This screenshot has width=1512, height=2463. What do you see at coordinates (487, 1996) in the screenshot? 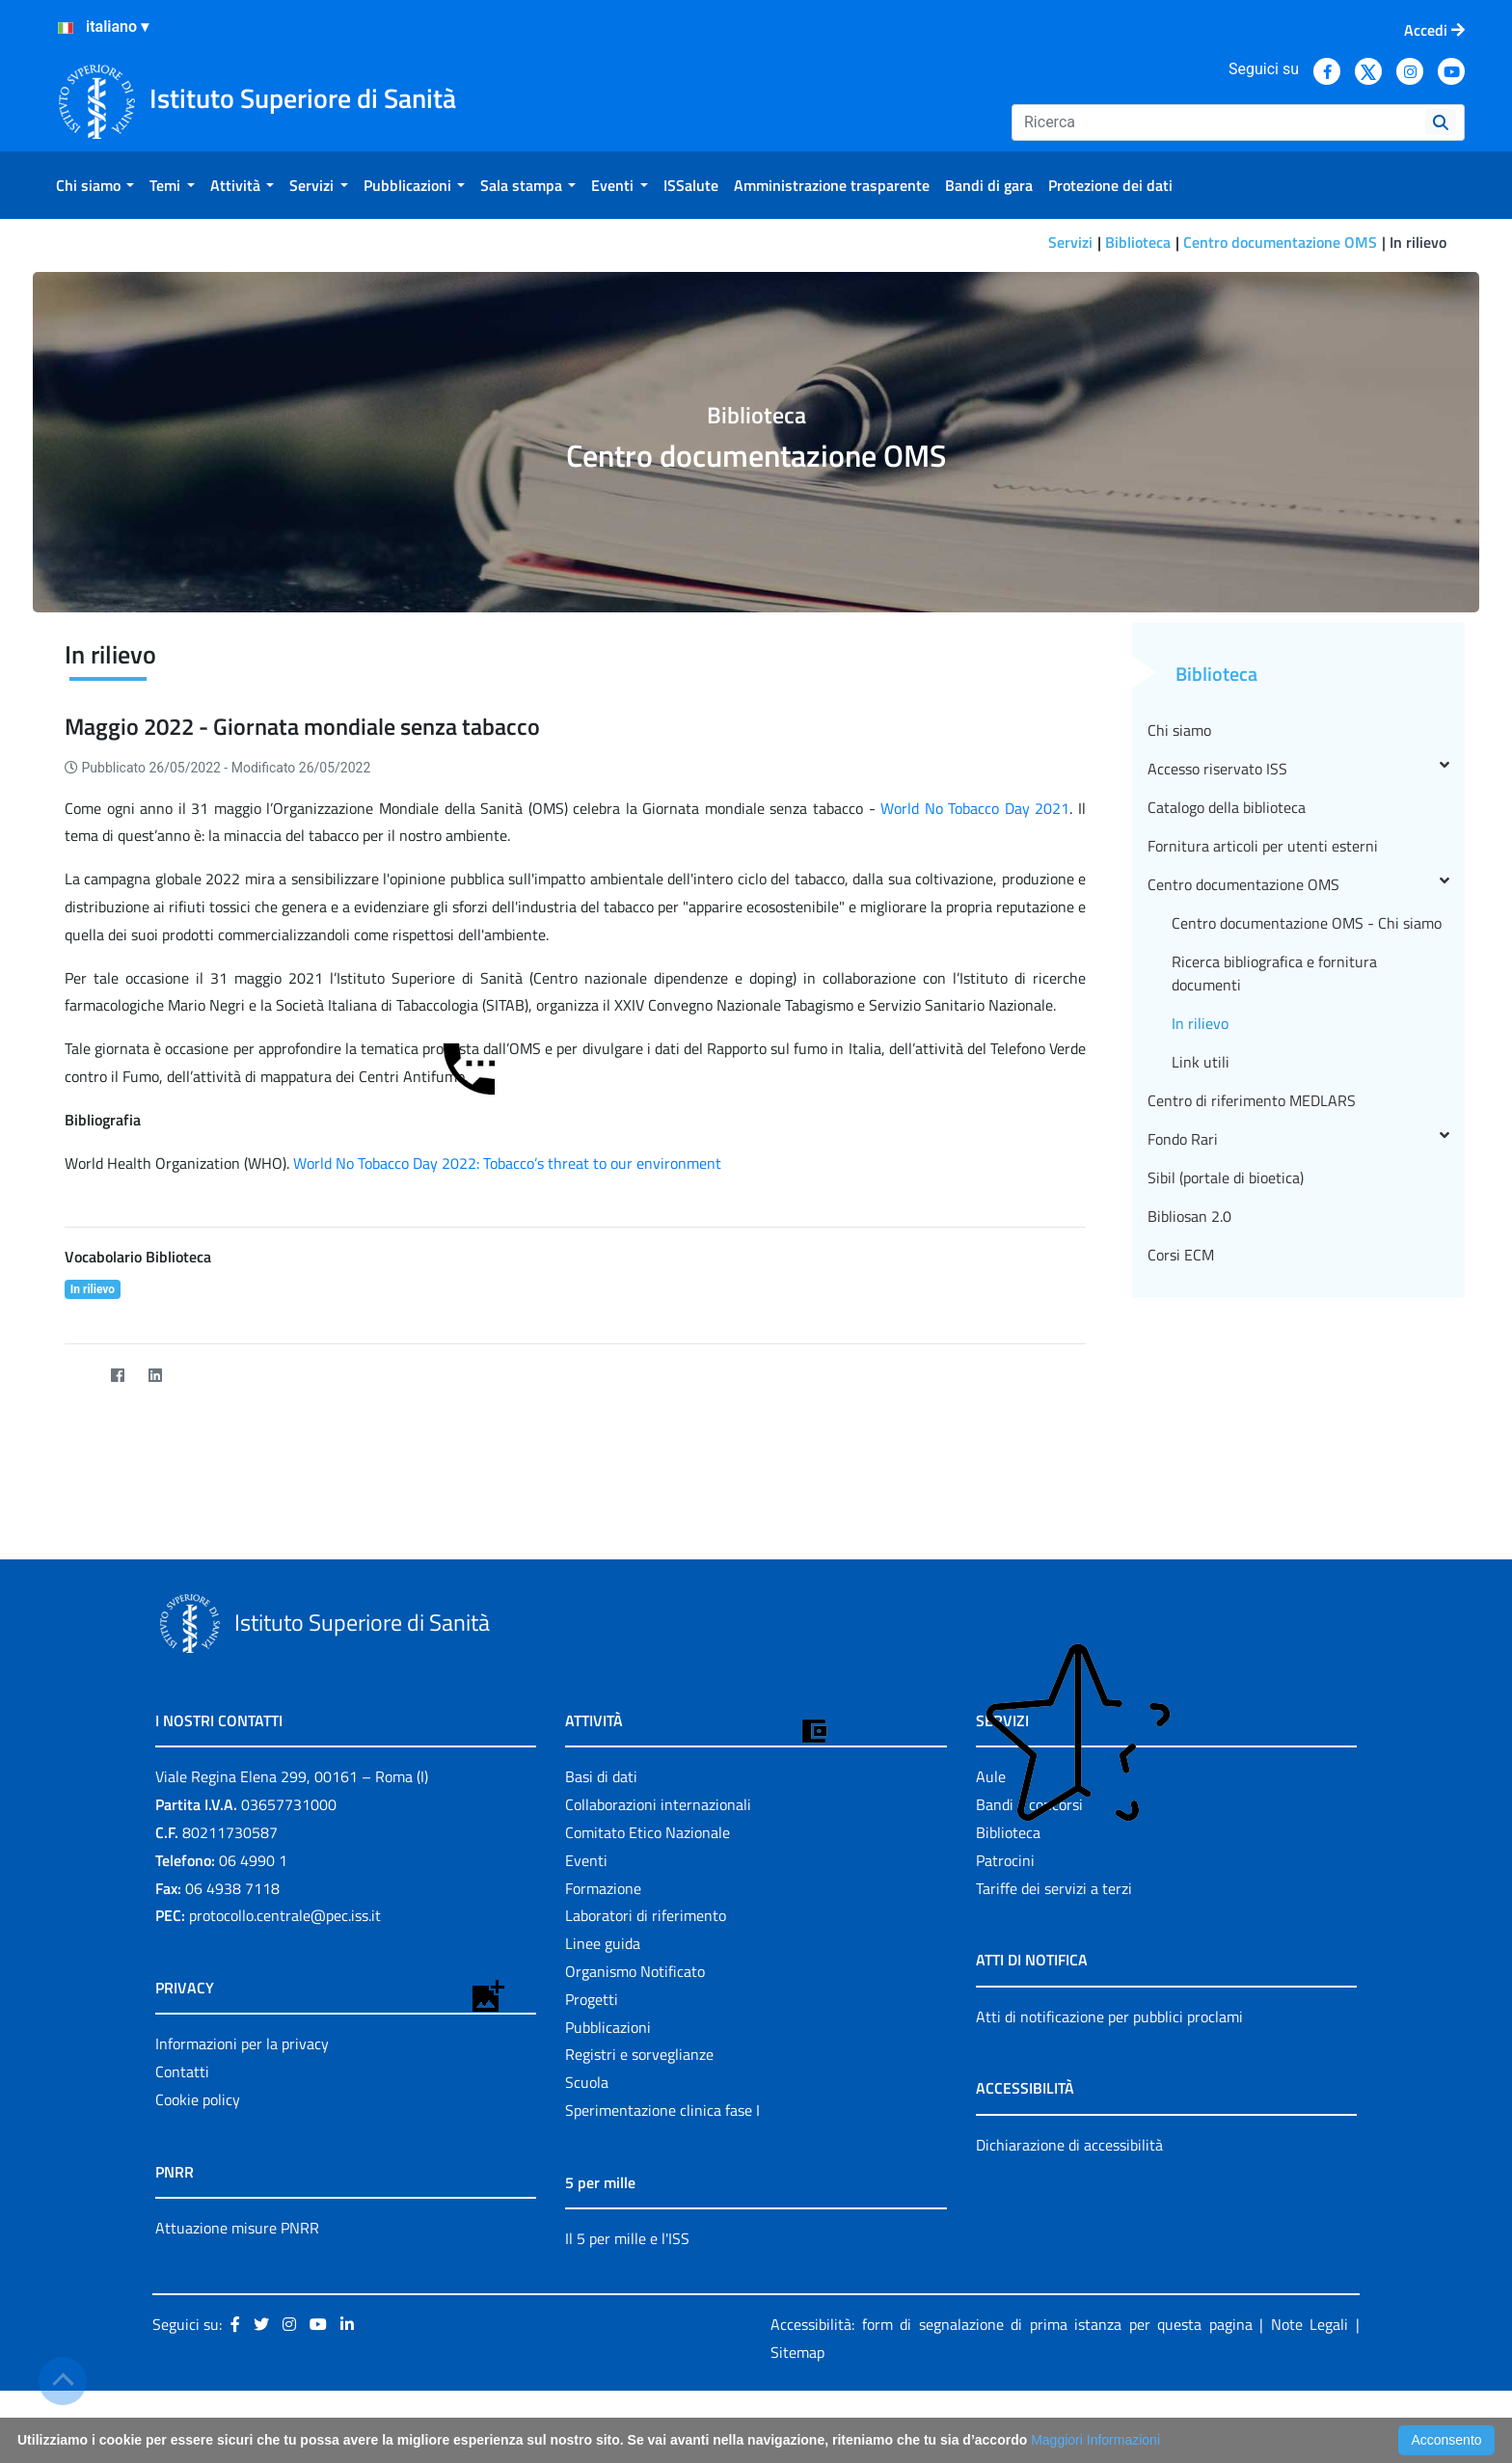
I see `add a new photo to your gallery` at bounding box center [487, 1996].